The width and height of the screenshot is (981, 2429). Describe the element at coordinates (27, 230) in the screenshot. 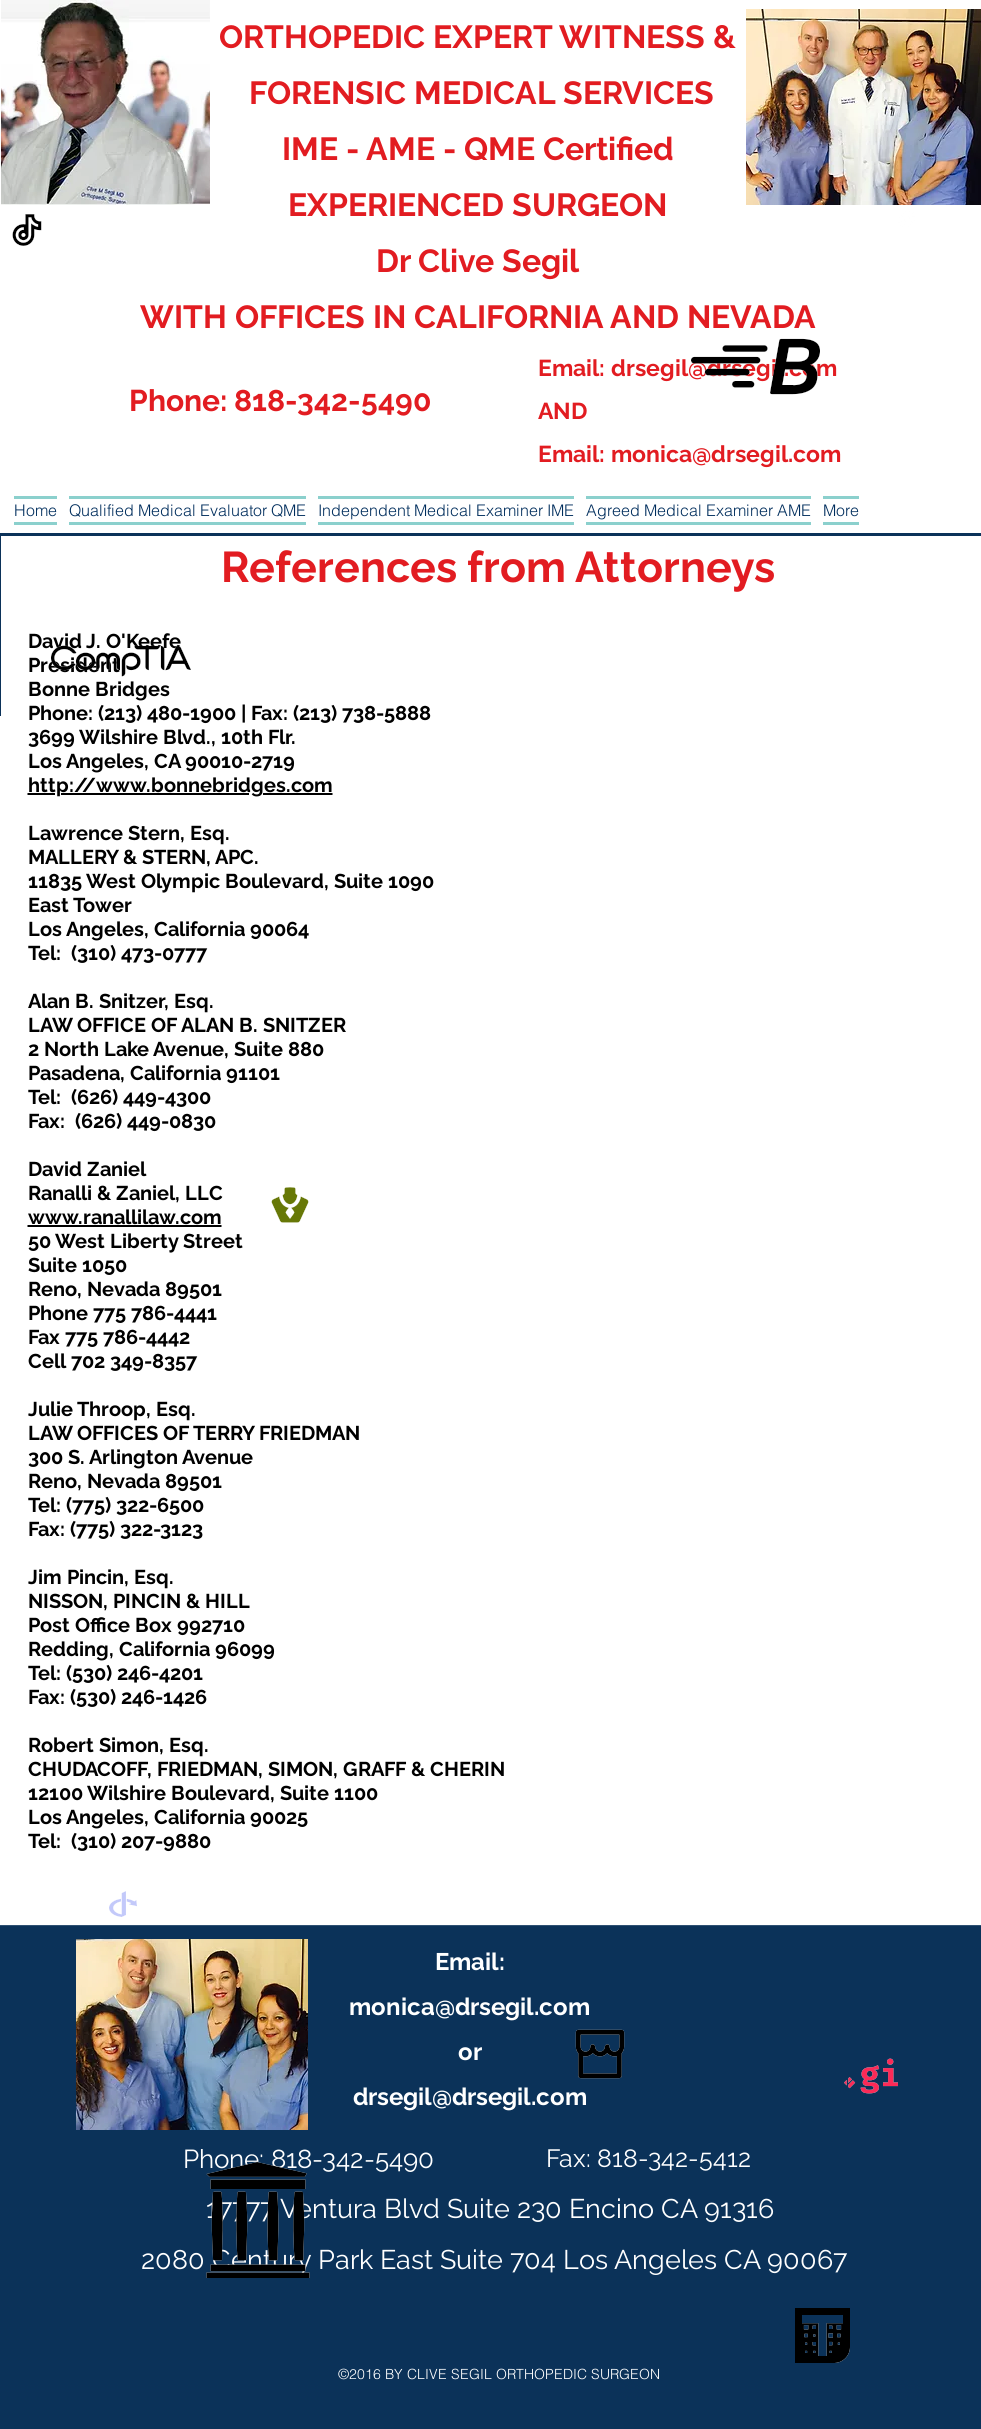

I see `open the tiktok app` at that location.